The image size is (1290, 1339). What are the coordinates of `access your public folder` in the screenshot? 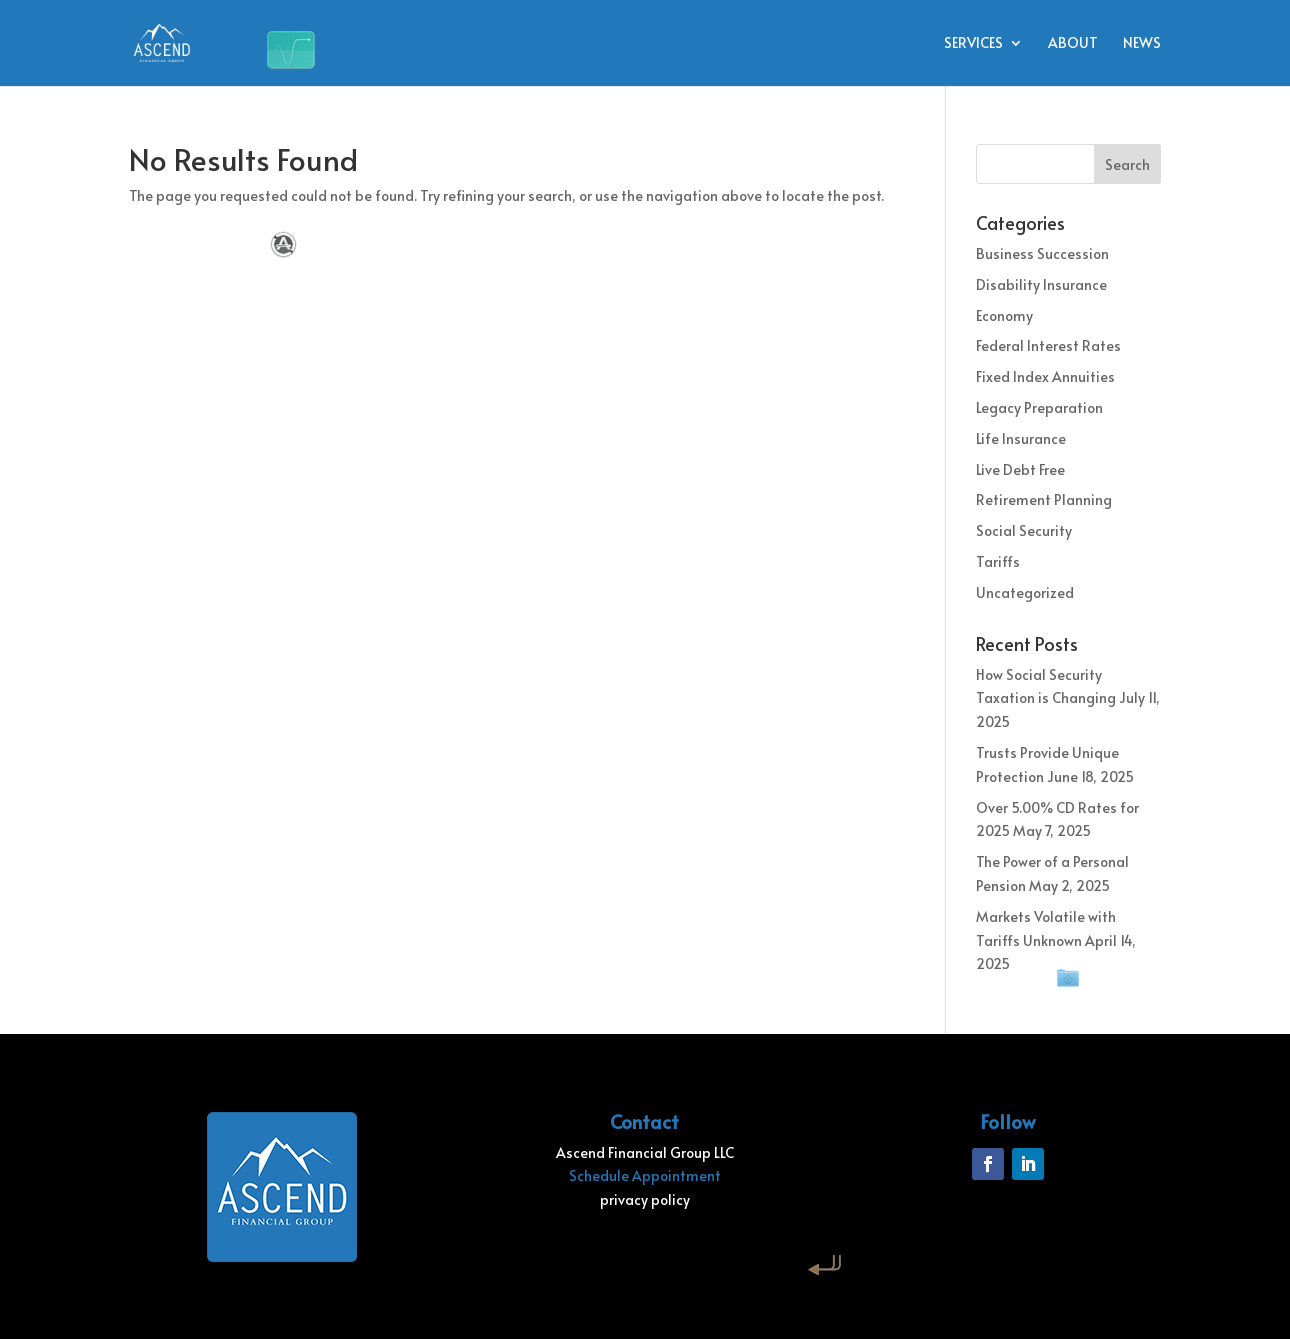 It's located at (1068, 978).